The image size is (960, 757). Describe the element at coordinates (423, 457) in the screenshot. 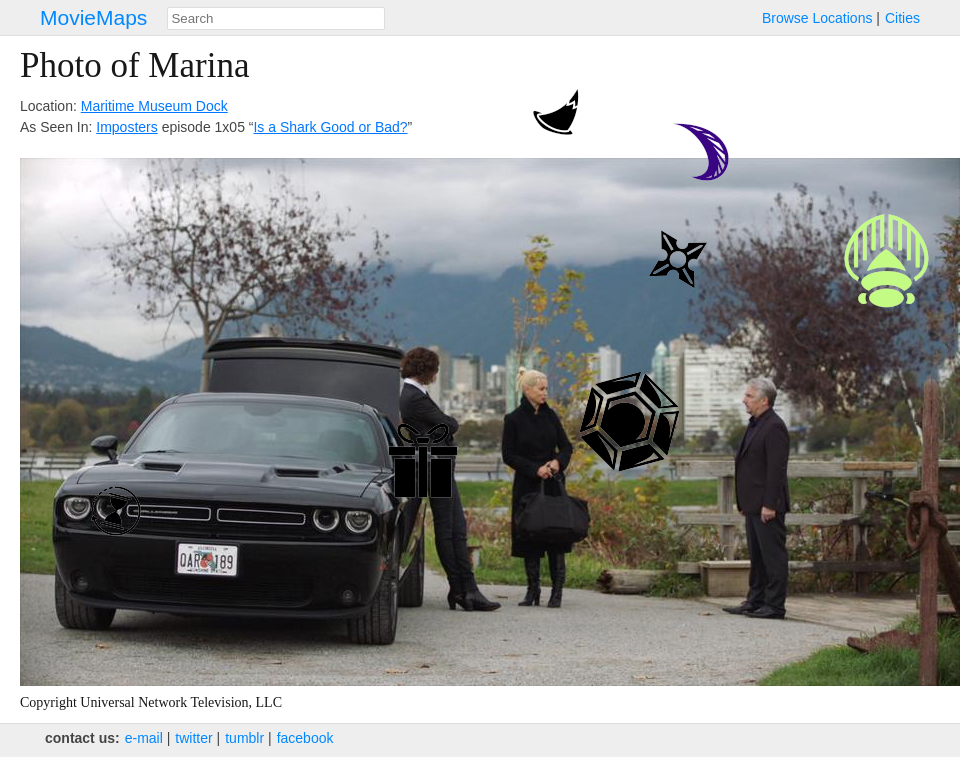

I see `view your gifts or rewards` at that location.